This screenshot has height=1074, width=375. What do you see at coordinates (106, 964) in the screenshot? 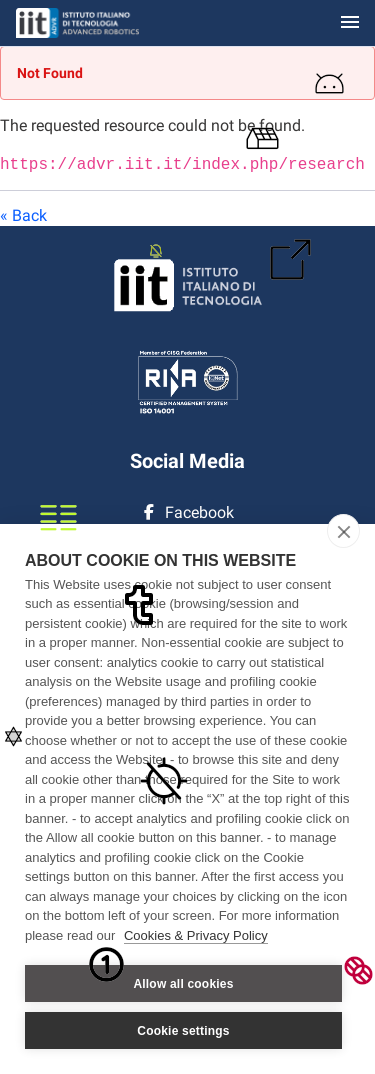
I see `indicates the first step in a sequence or process` at bounding box center [106, 964].